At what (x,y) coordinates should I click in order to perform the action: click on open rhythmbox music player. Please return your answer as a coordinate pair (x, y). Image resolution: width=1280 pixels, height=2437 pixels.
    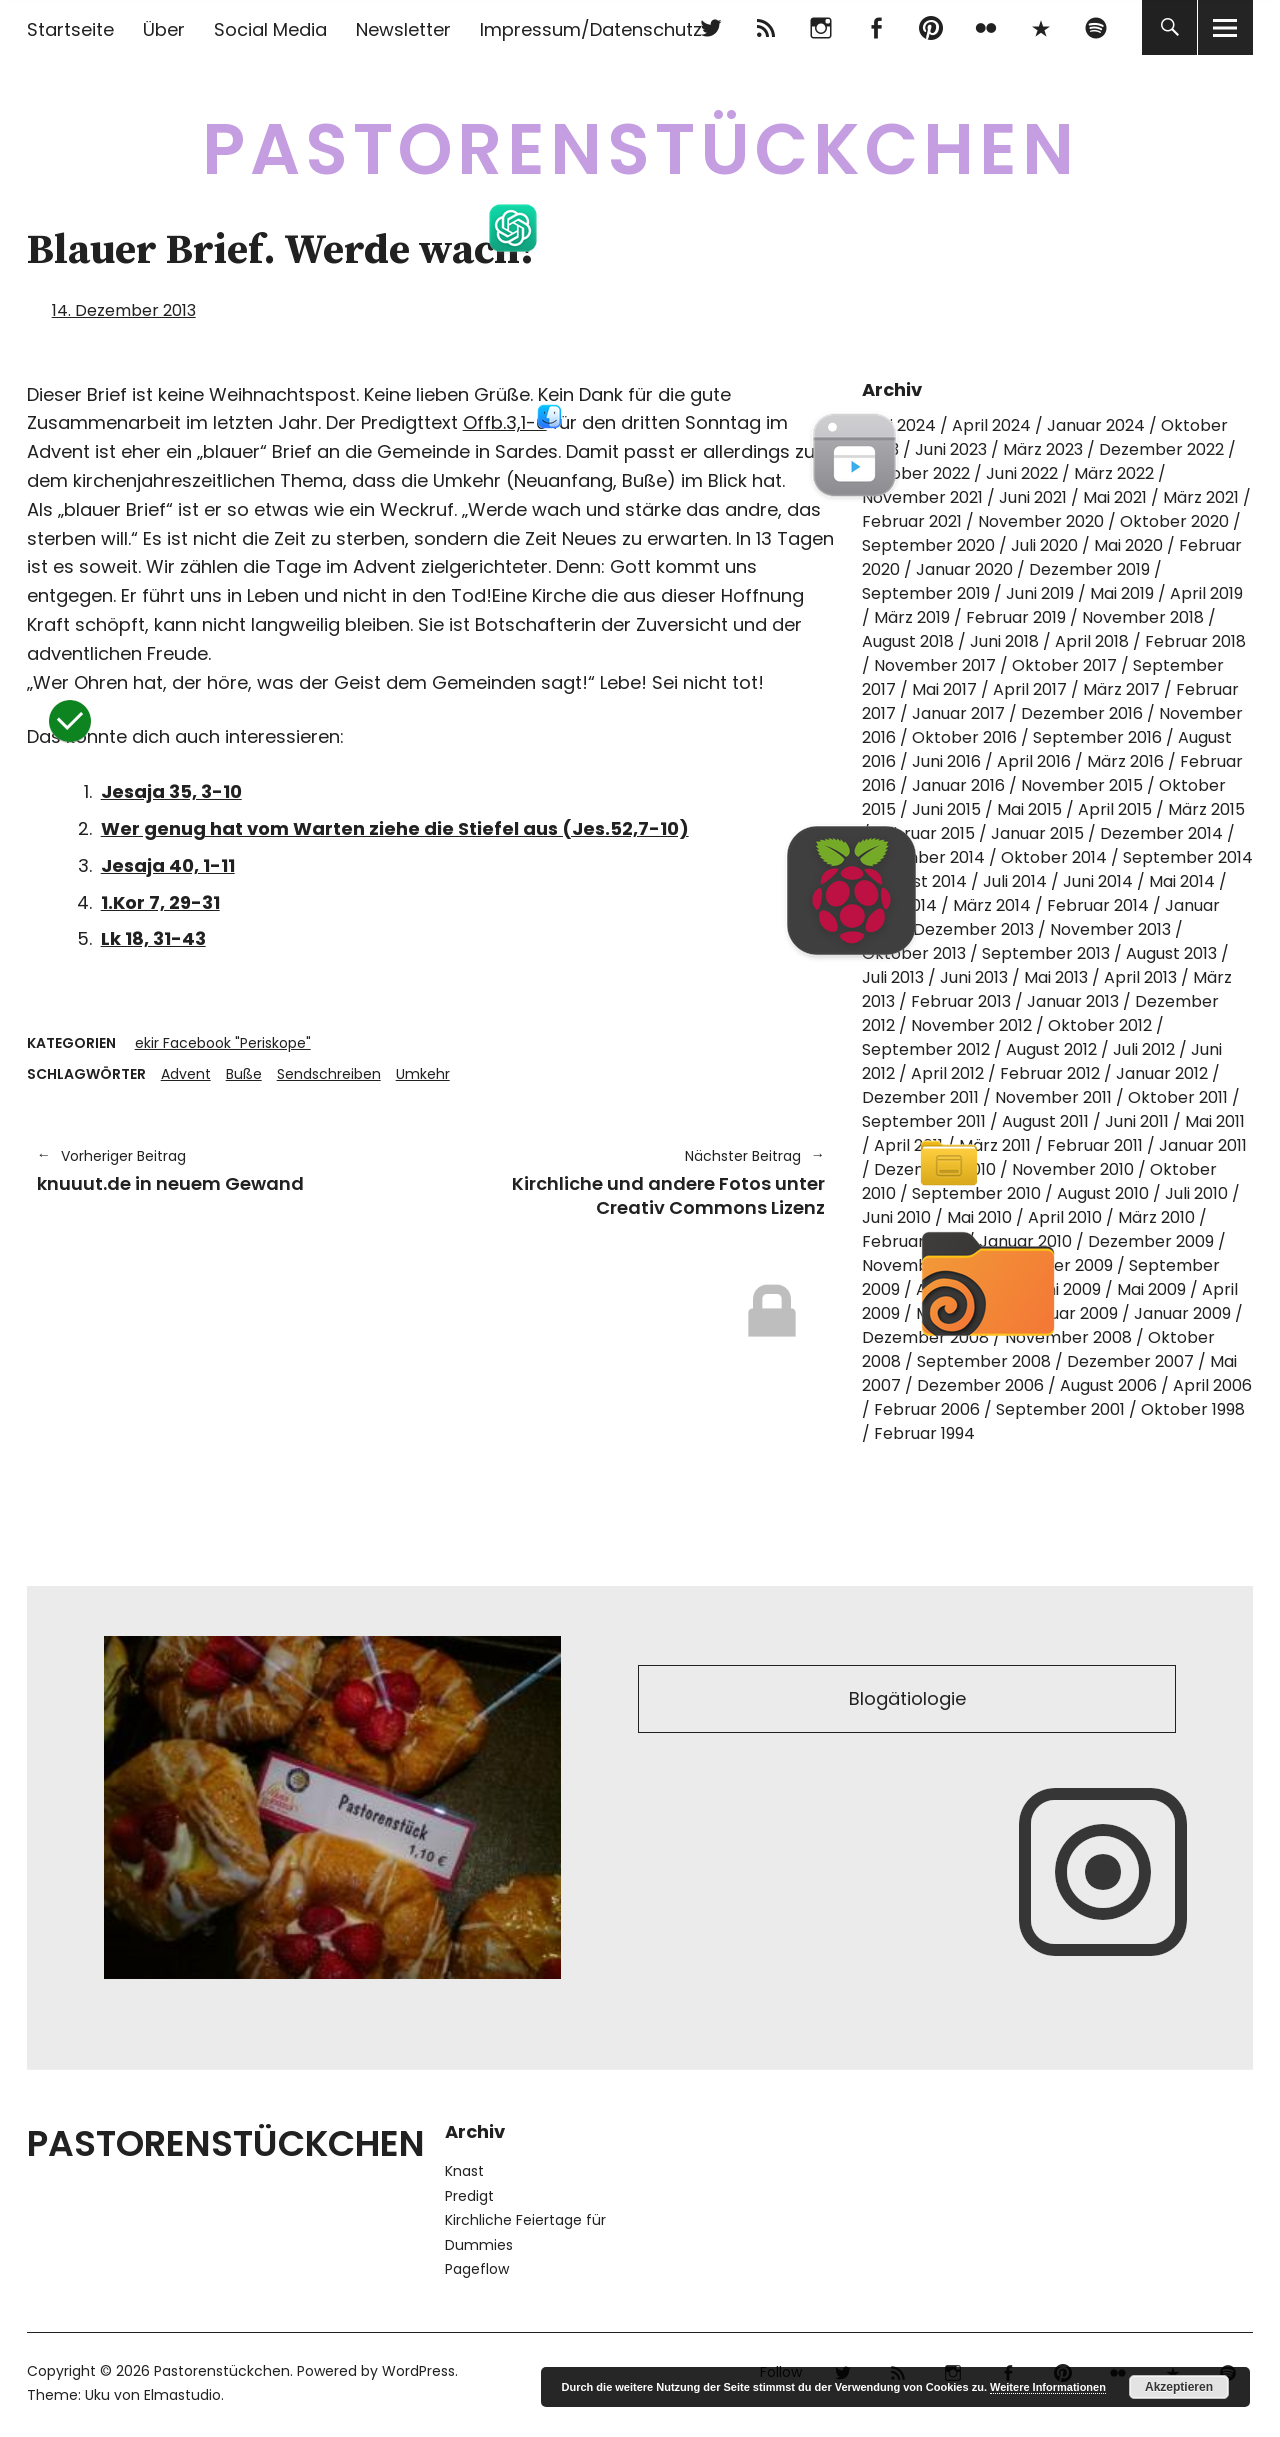
    Looking at the image, I should click on (1103, 1872).